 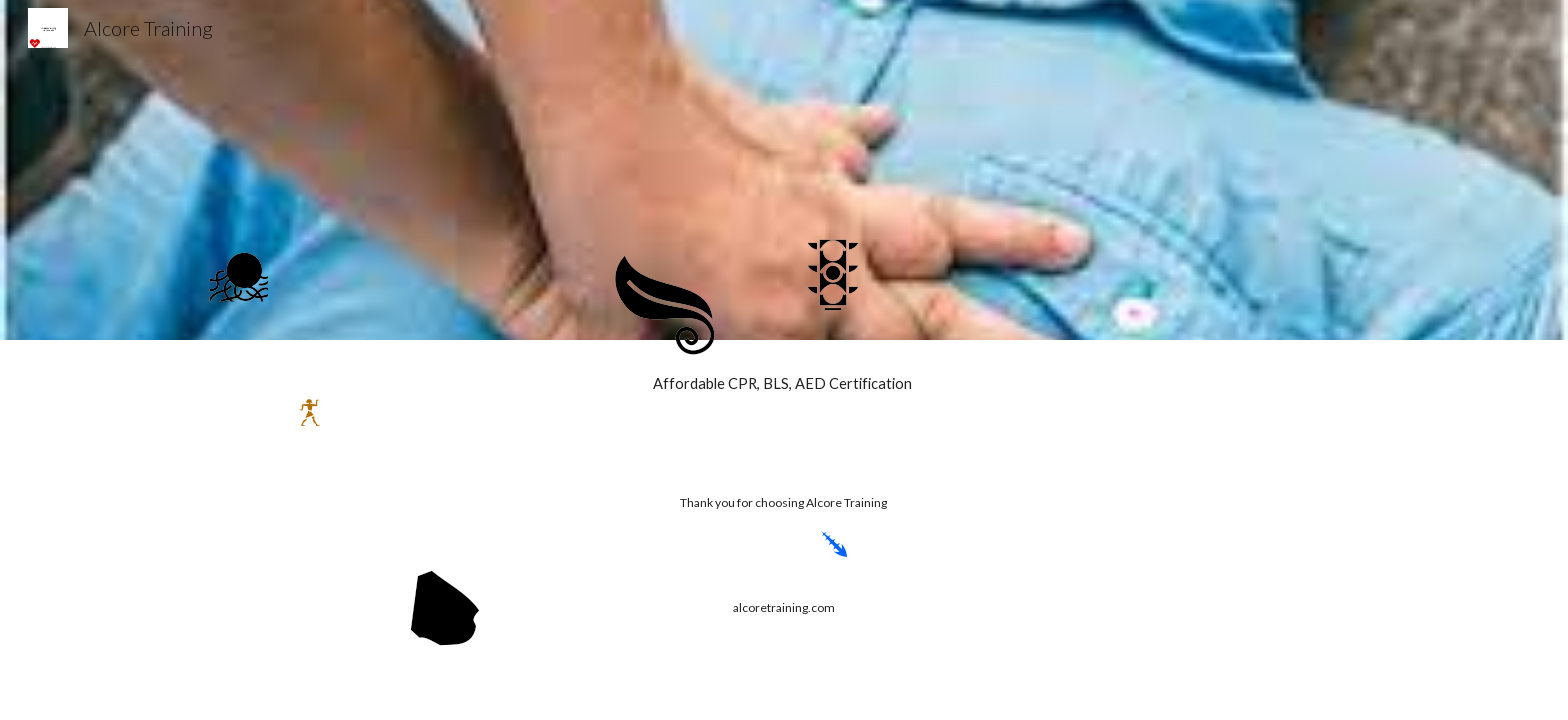 What do you see at coordinates (834, 544) in the screenshot?
I see `select a barbed arrow projectile type` at bounding box center [834, 544].